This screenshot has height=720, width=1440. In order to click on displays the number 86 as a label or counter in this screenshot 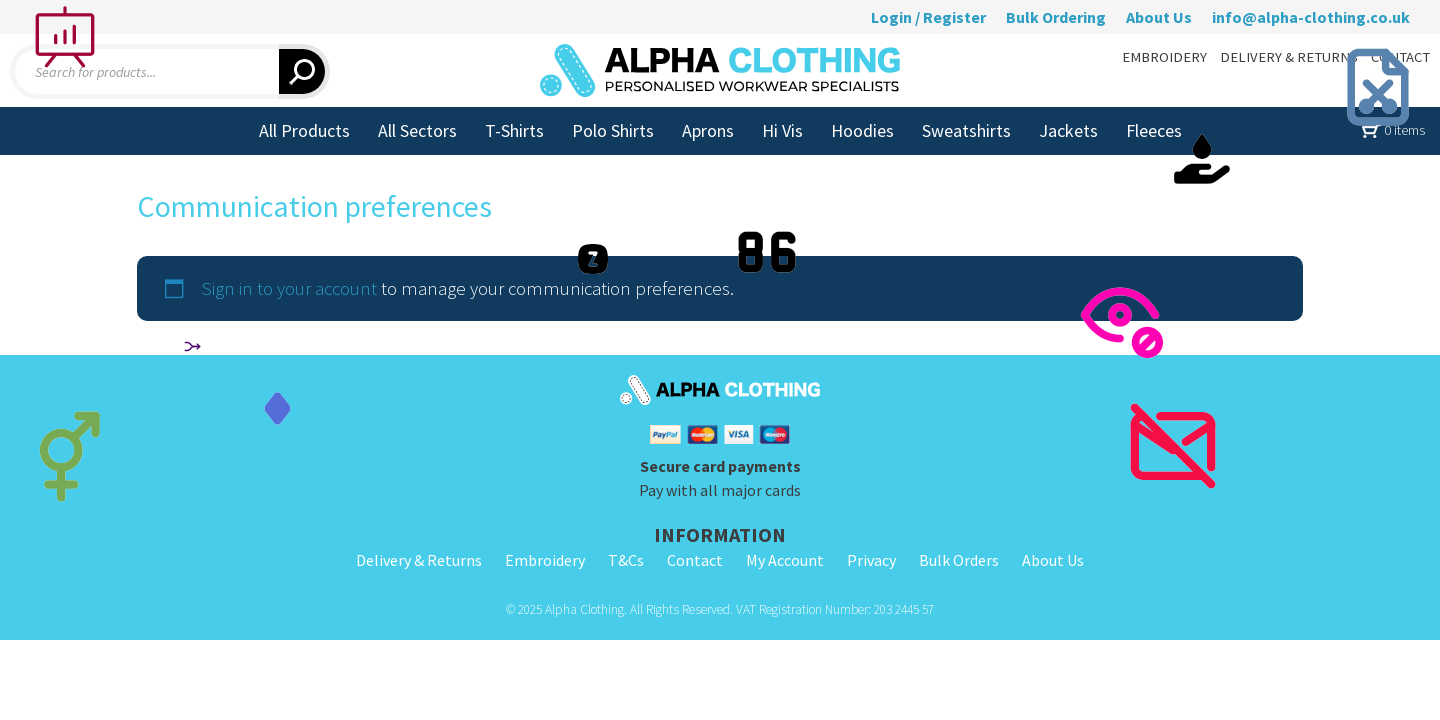, I will do `click(767, 252)`.